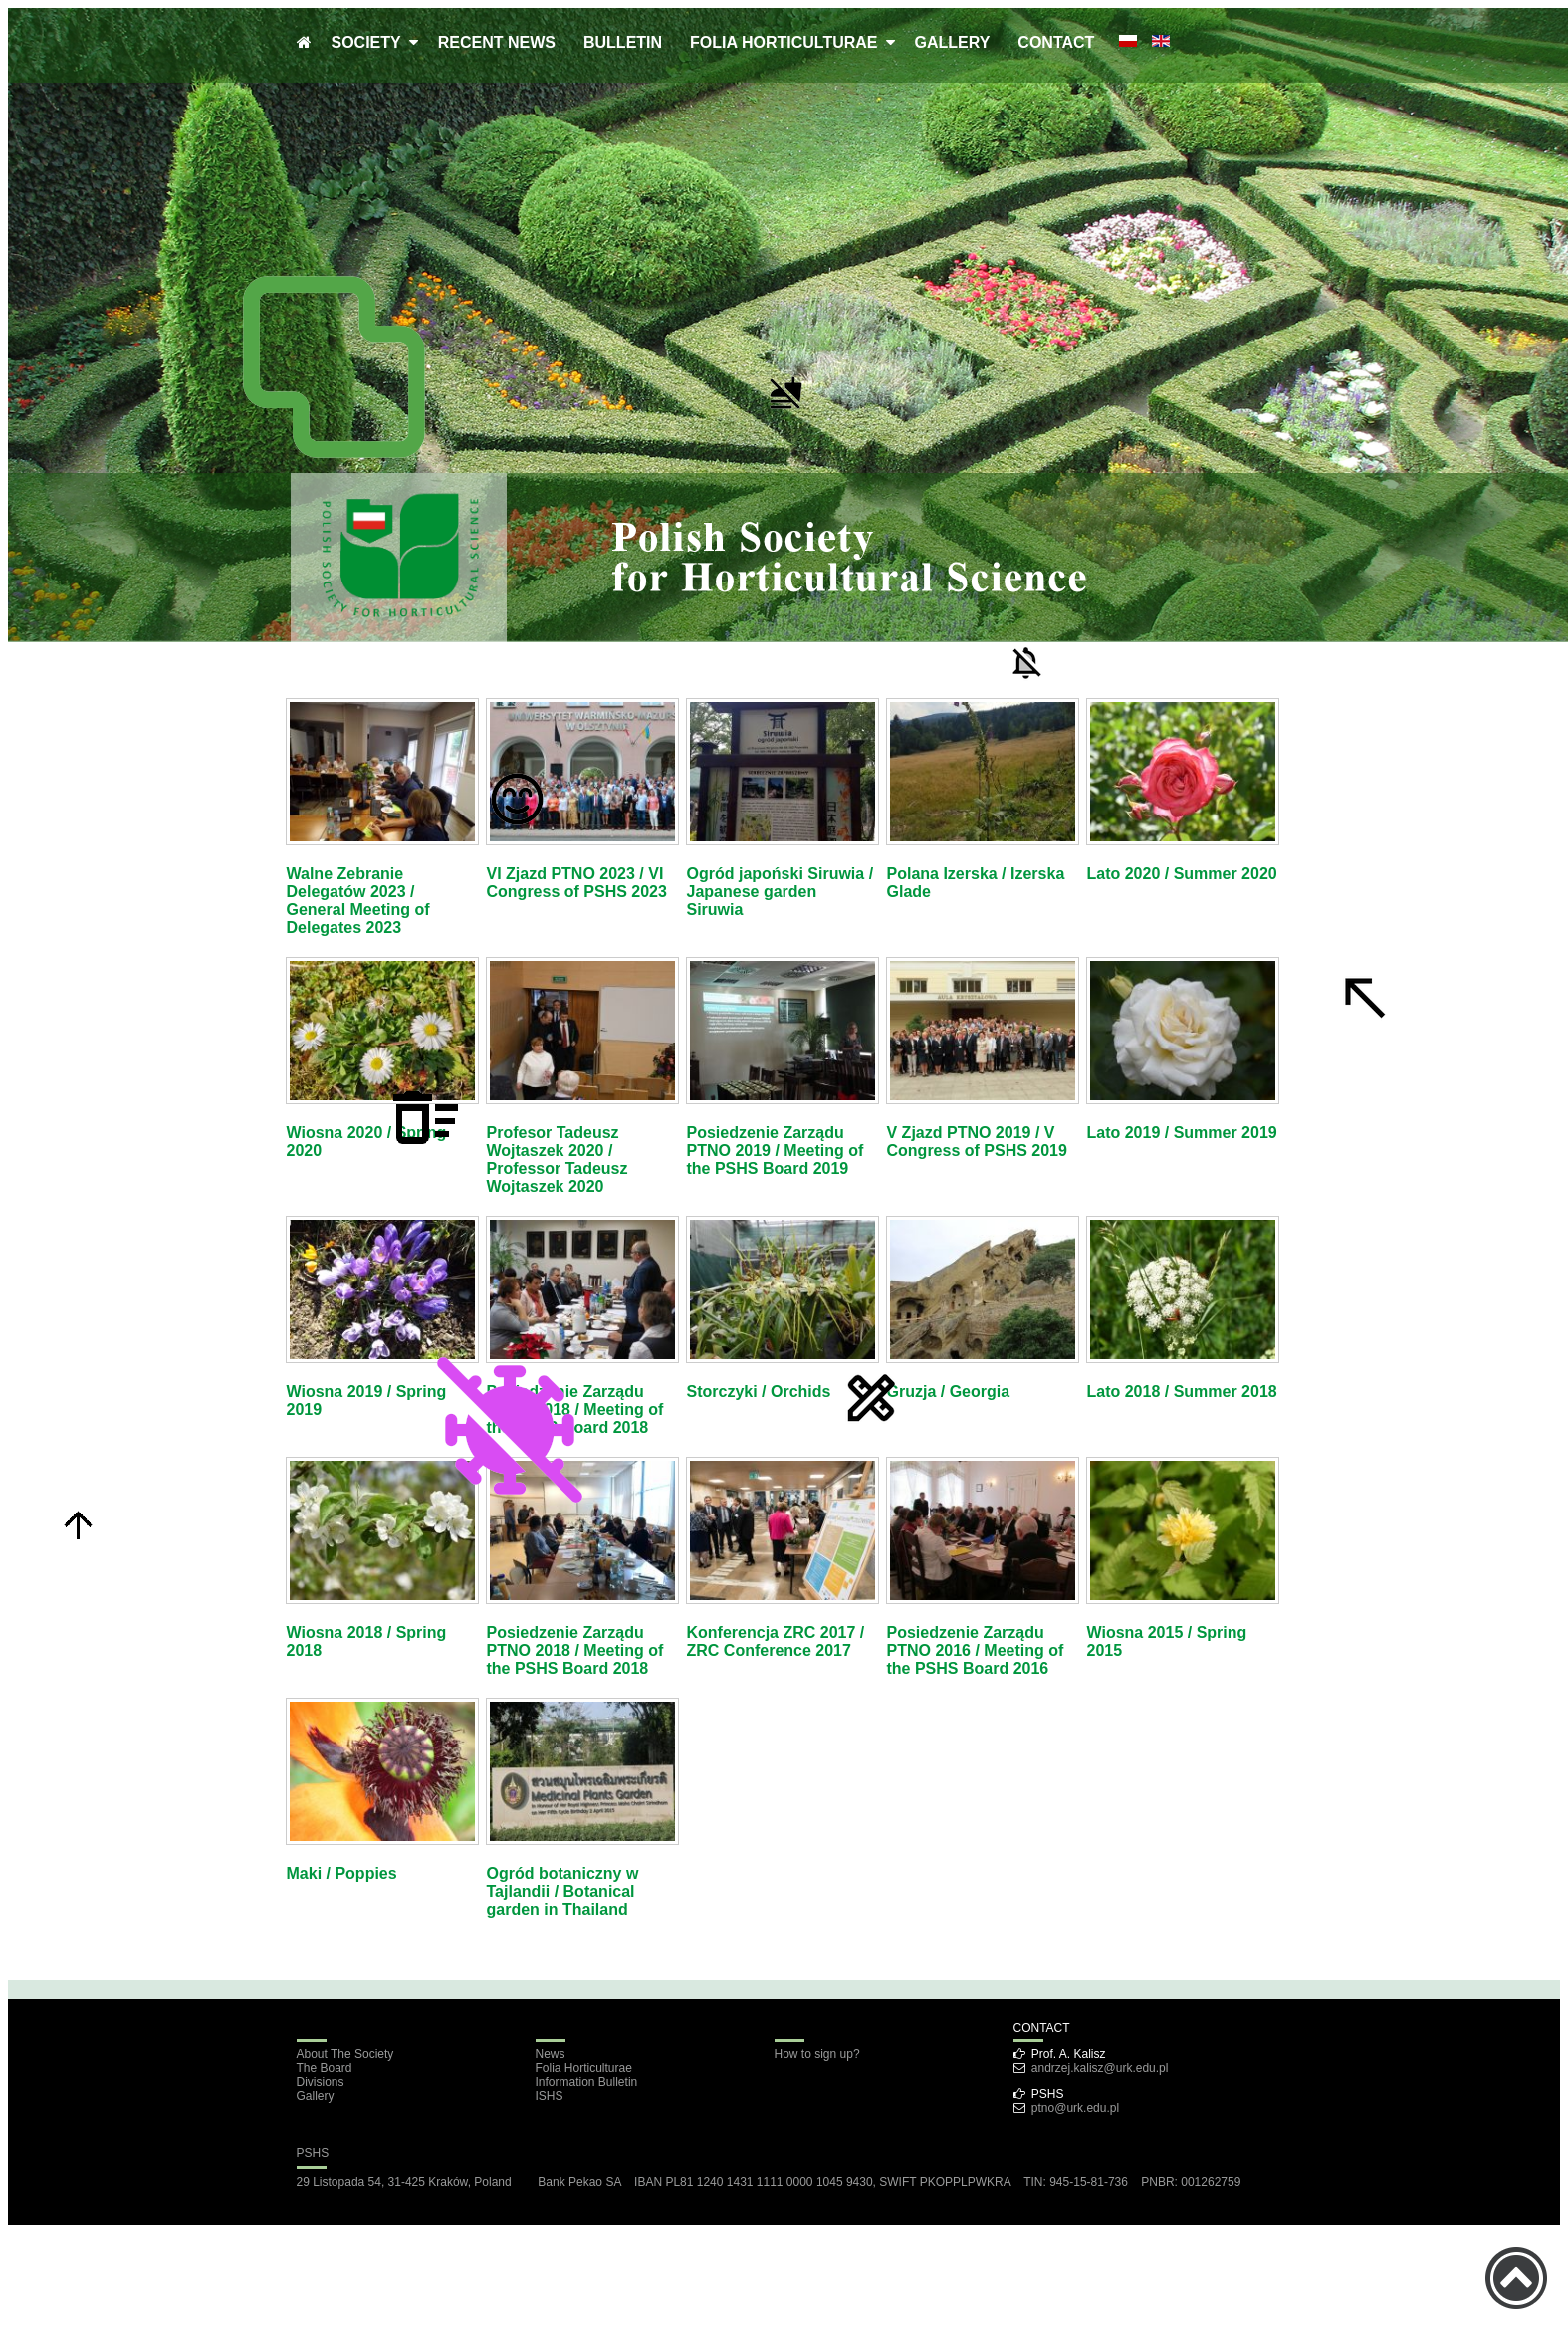  What do you see at coordinates (517, 799) in the screenshot?
I see `add a positive reaction or emoji` at bounding box center [517, 799].